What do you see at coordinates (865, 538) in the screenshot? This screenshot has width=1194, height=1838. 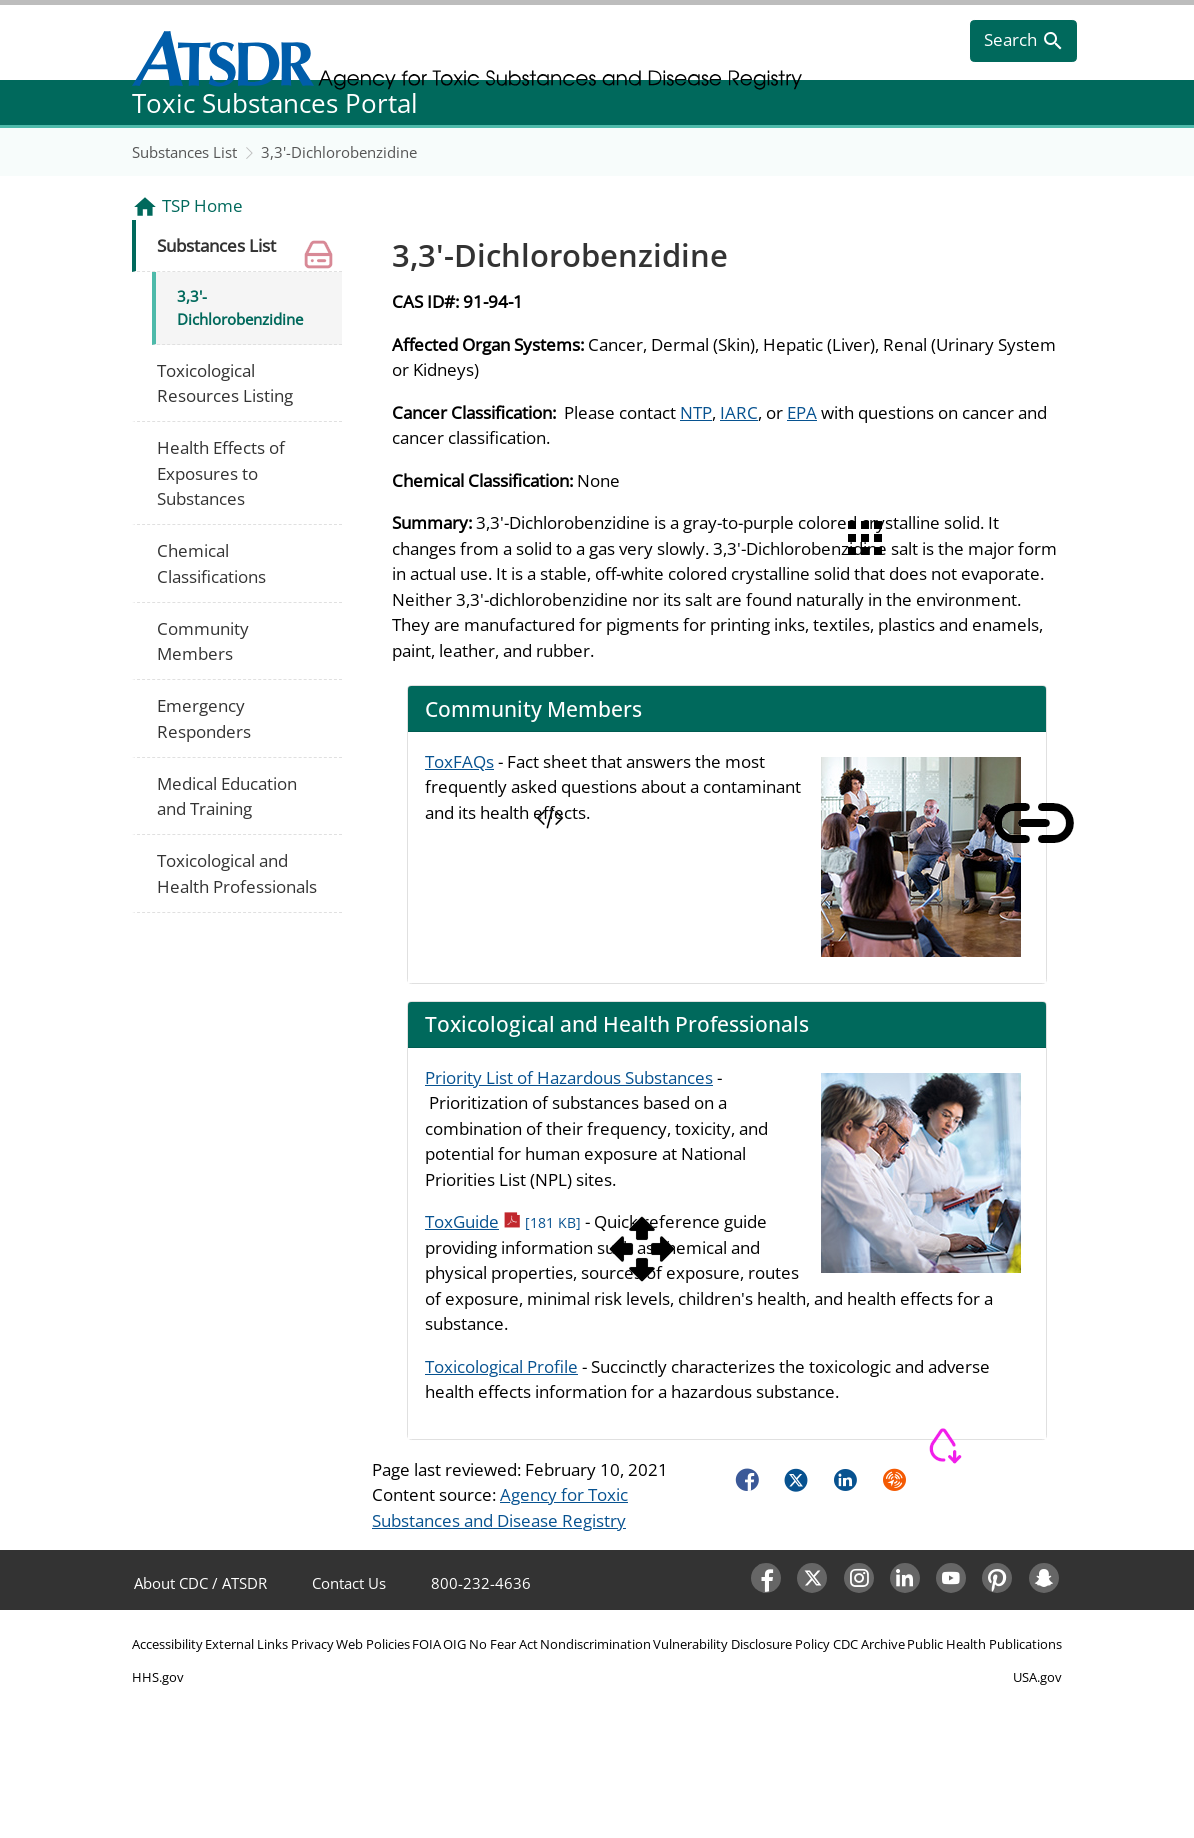 I see `open the app drawer or launcher` at bounding box center [865, 538].